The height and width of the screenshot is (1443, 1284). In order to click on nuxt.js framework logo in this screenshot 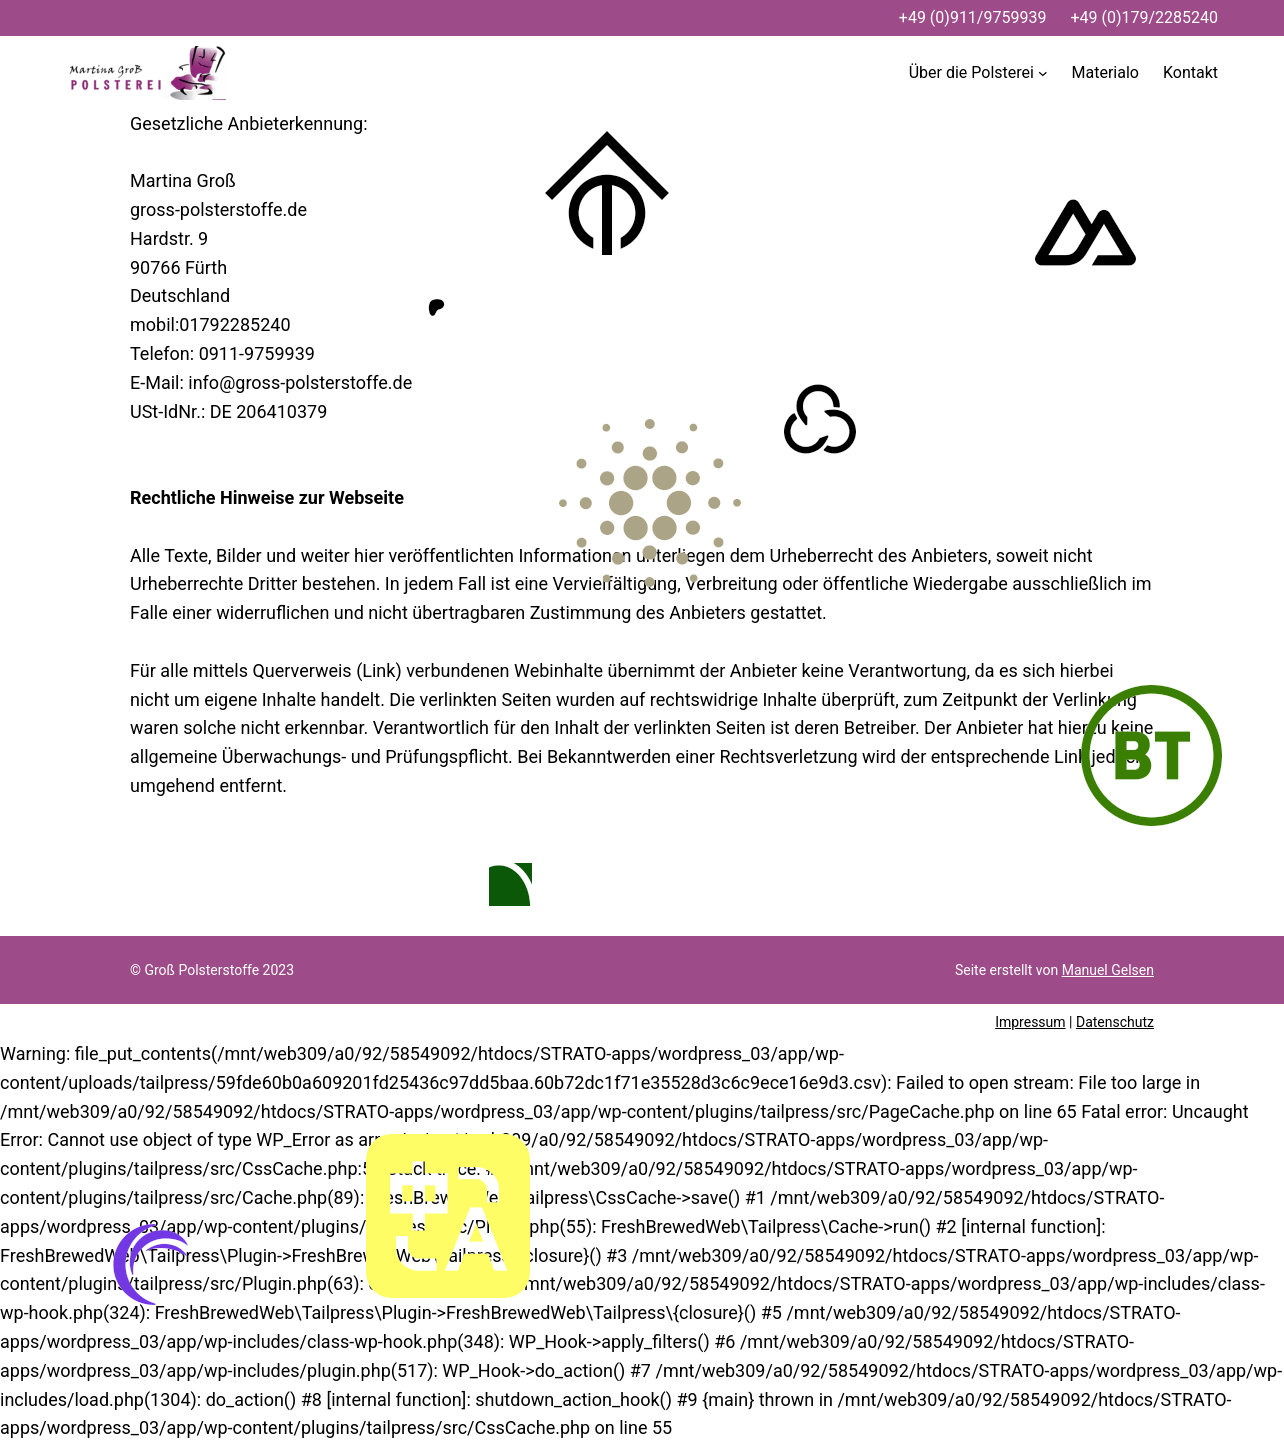, I will do `click(1085, 232)`.